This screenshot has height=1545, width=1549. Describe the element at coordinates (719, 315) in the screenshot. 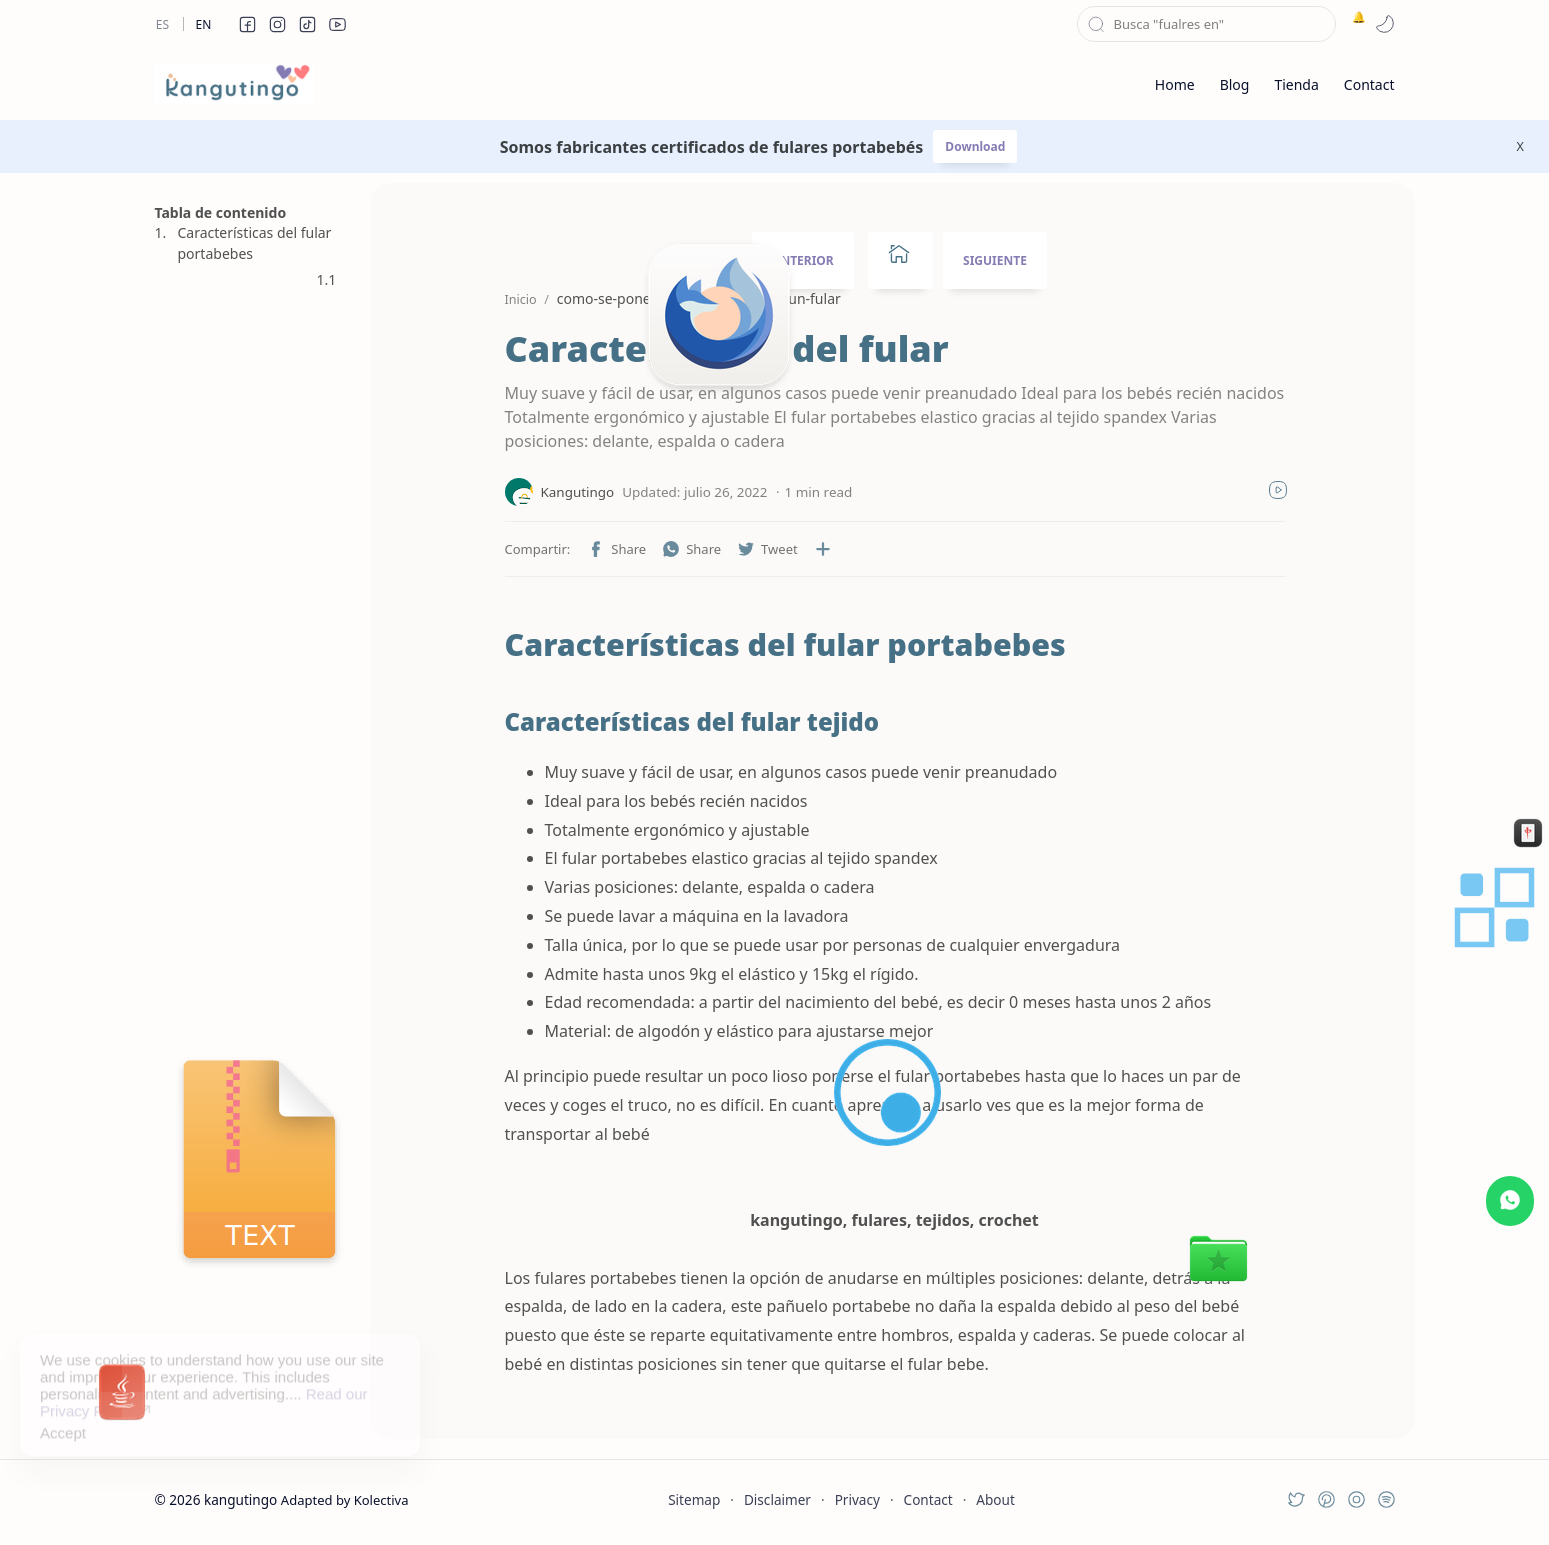

I see `open Firefox Aurora browser` at that location.